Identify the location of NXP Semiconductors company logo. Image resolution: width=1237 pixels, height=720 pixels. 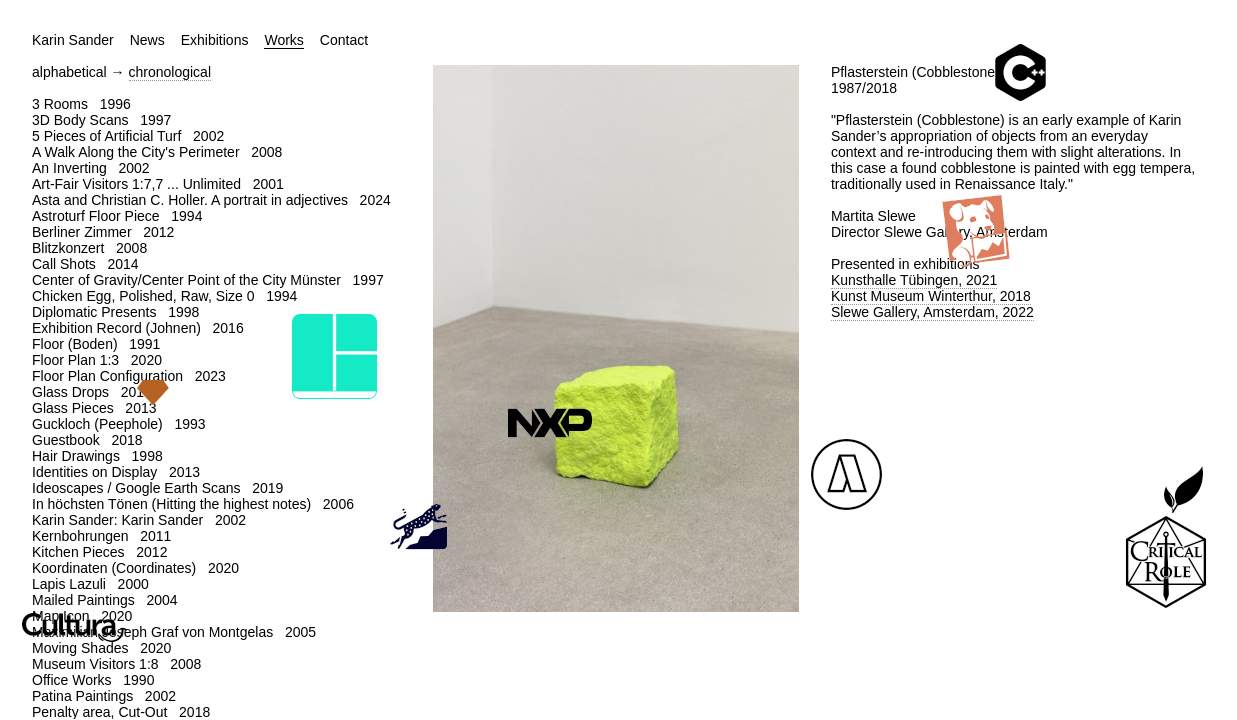
(550, 423).